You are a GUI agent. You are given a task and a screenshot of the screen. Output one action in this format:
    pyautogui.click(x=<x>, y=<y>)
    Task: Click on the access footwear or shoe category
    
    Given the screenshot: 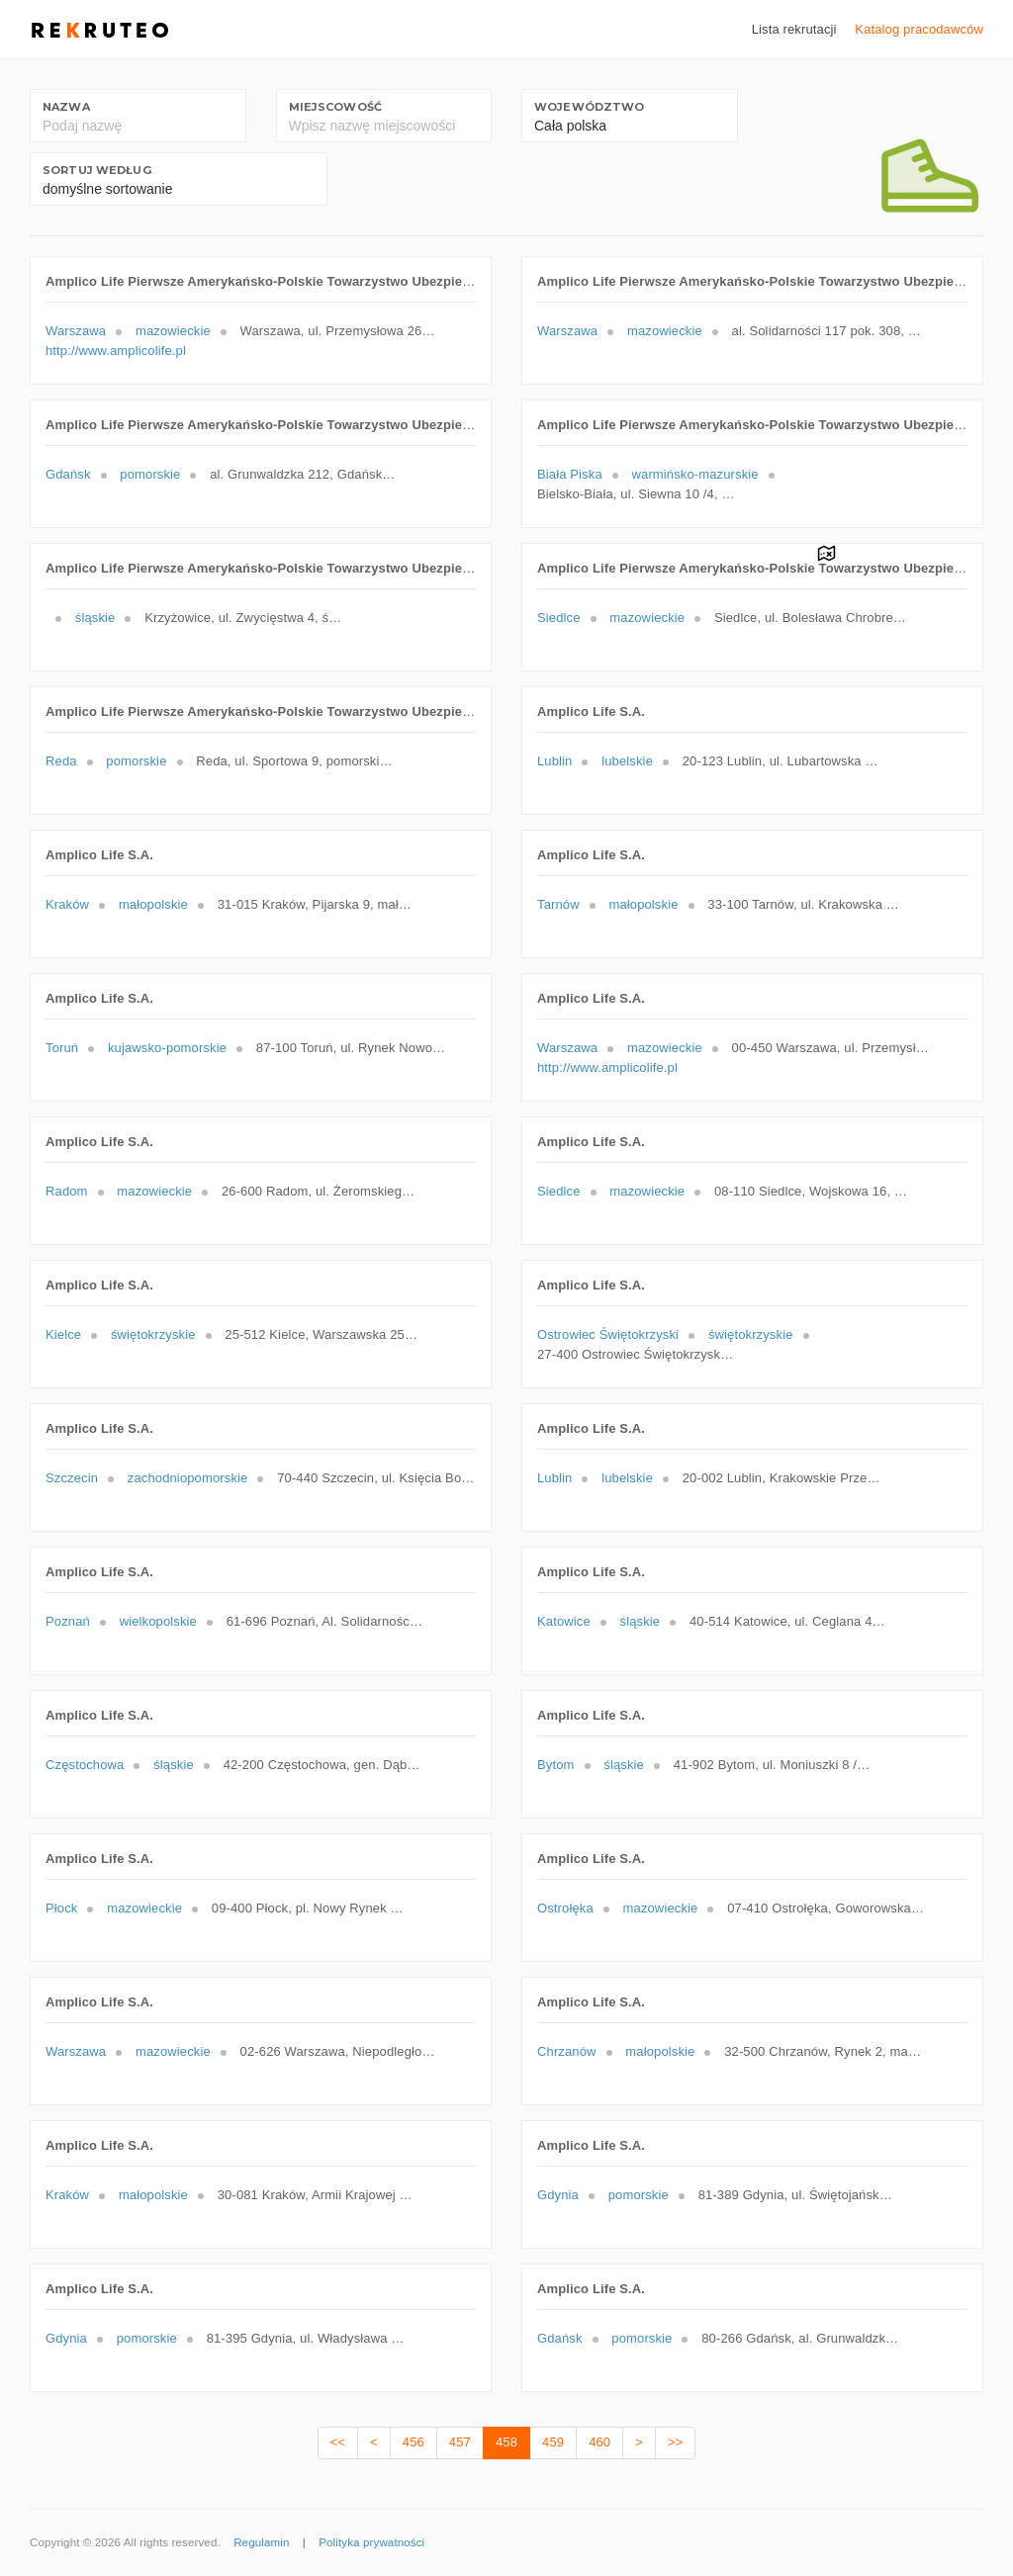 What is the action you would take?
    pyautogui.click(x=925, y=179)
    